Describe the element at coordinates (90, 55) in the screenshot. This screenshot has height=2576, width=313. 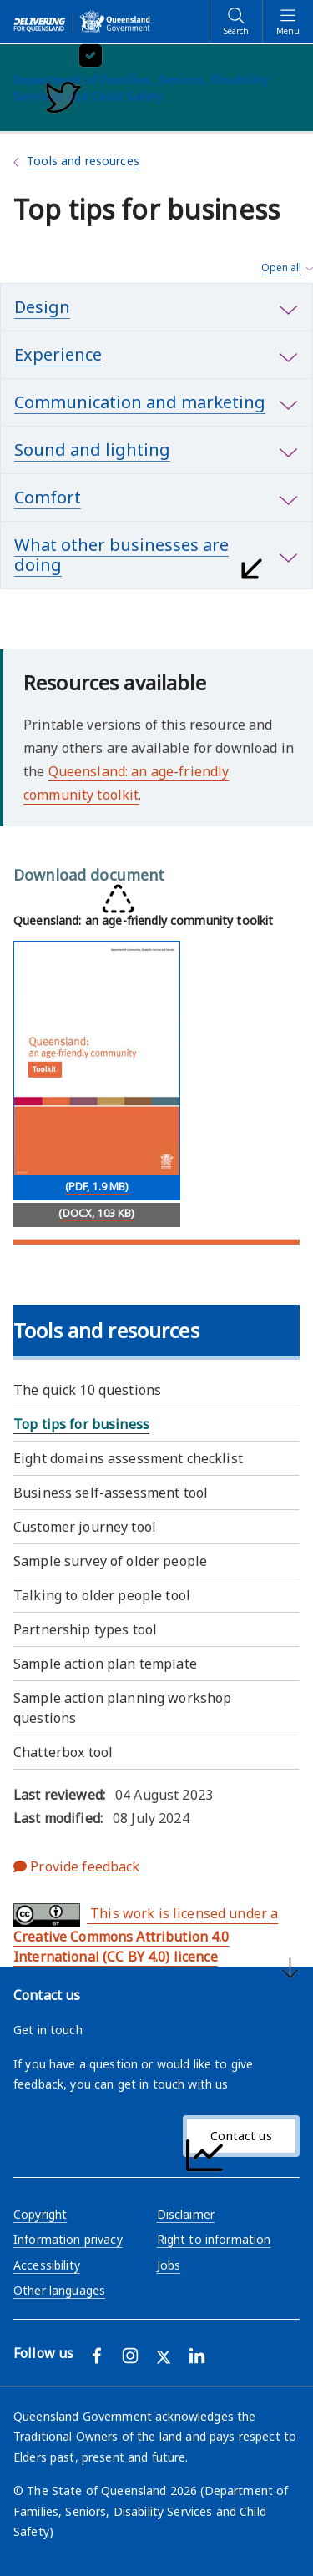
I see `mark task as complete` at that location.